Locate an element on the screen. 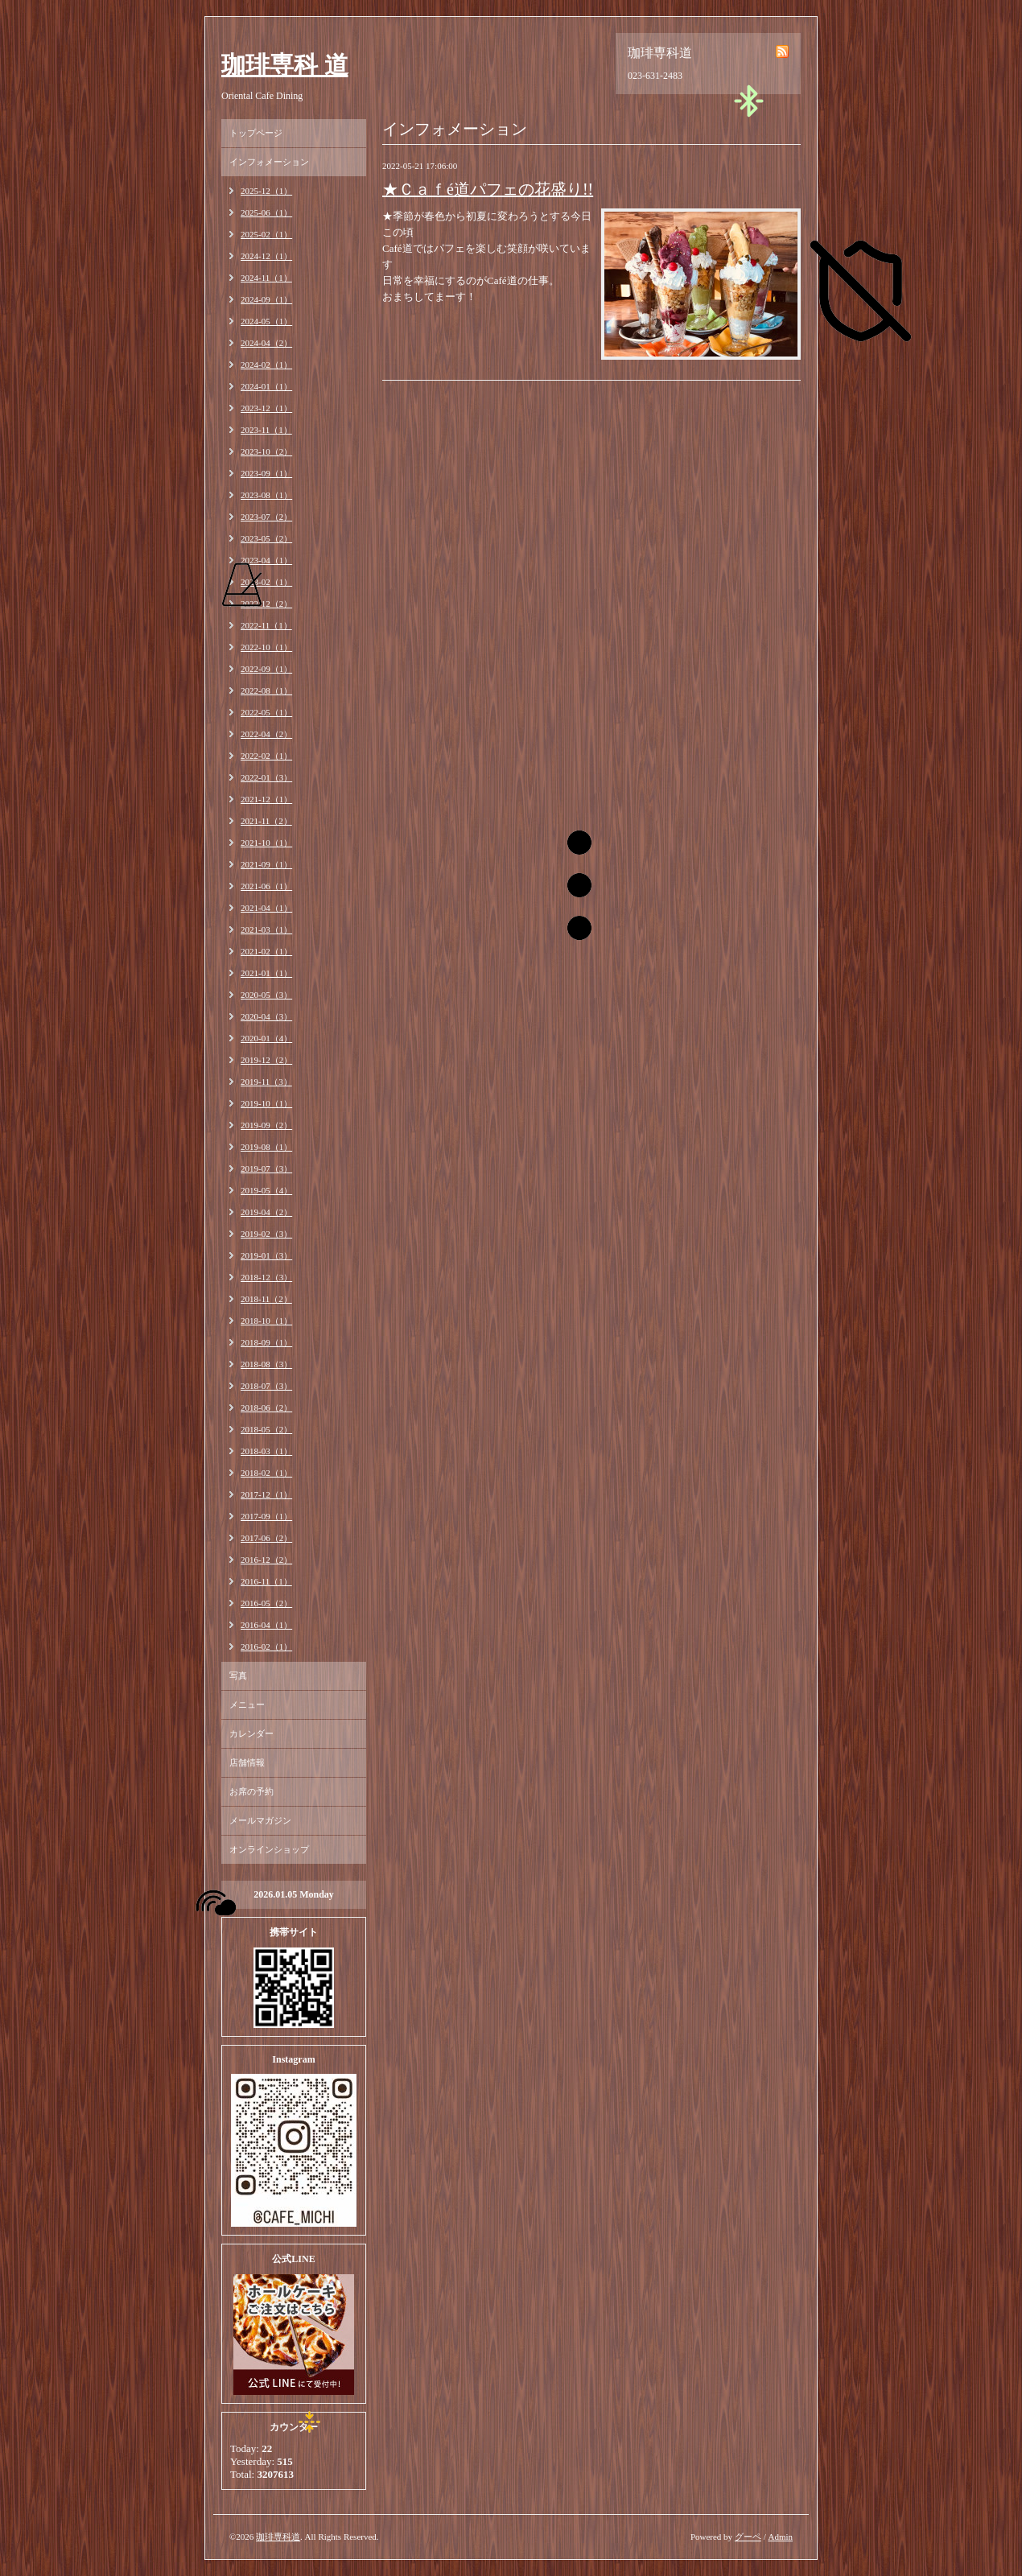 The width and height of the screenshot is (1022, 2576). access metronome or tempo settings is located at coordinates (241, 584).